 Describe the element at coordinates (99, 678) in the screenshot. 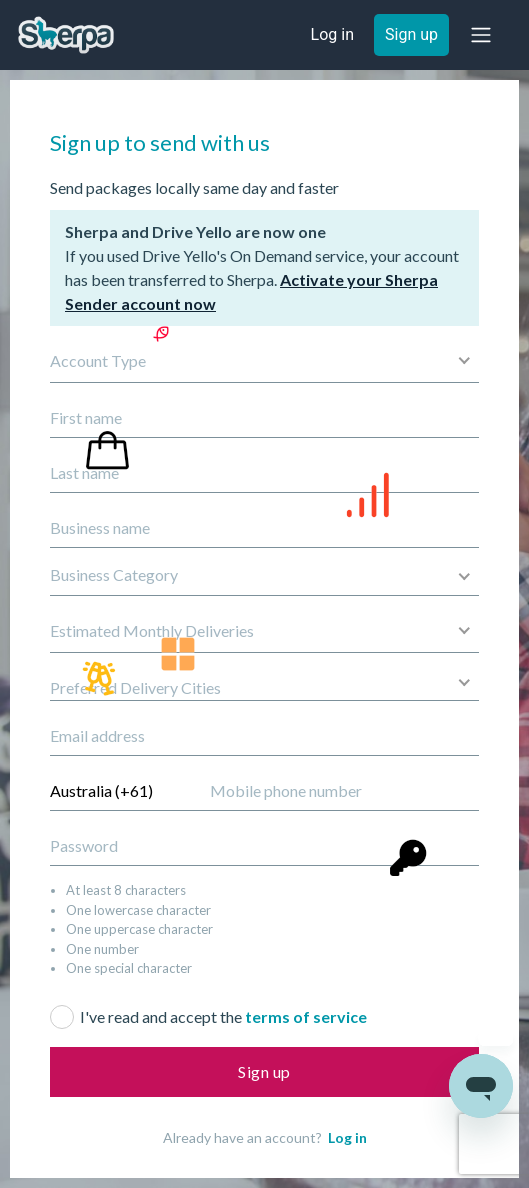

I see `celebrate a milestone or achievement` at that location.